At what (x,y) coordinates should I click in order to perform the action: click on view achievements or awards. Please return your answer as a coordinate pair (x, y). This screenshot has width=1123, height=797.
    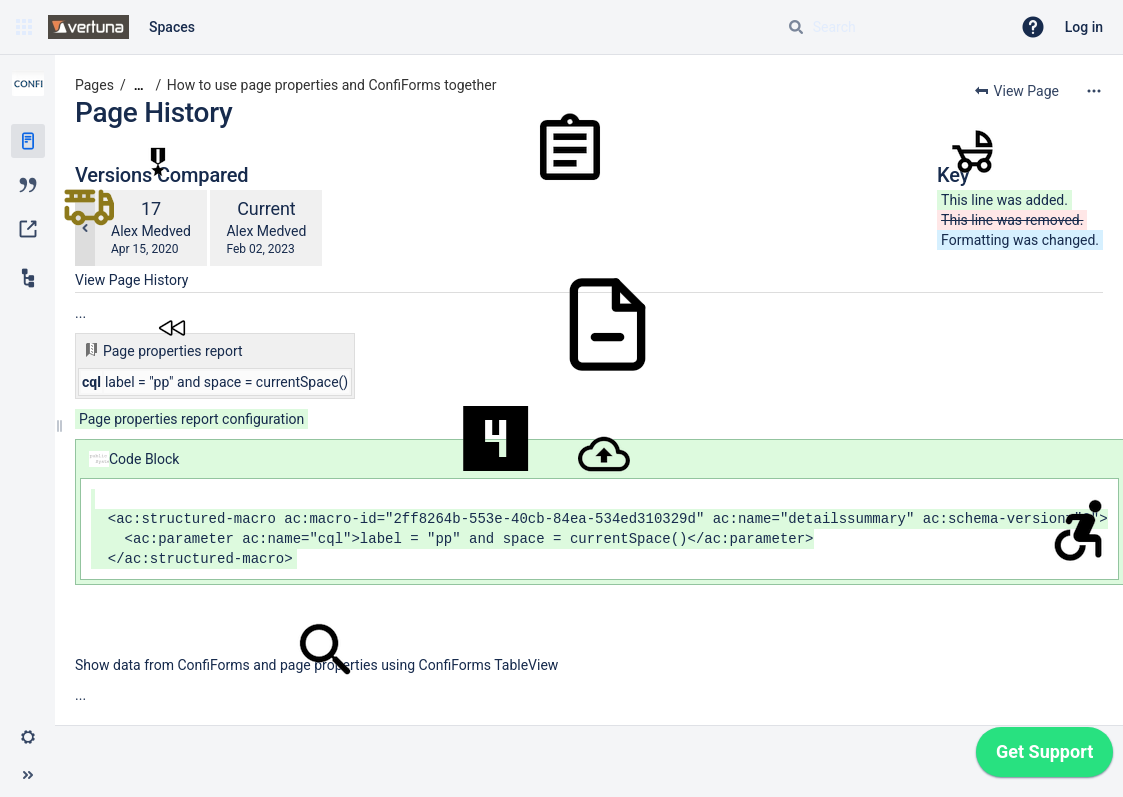
    Looking at the image, I should click on (158, 162).